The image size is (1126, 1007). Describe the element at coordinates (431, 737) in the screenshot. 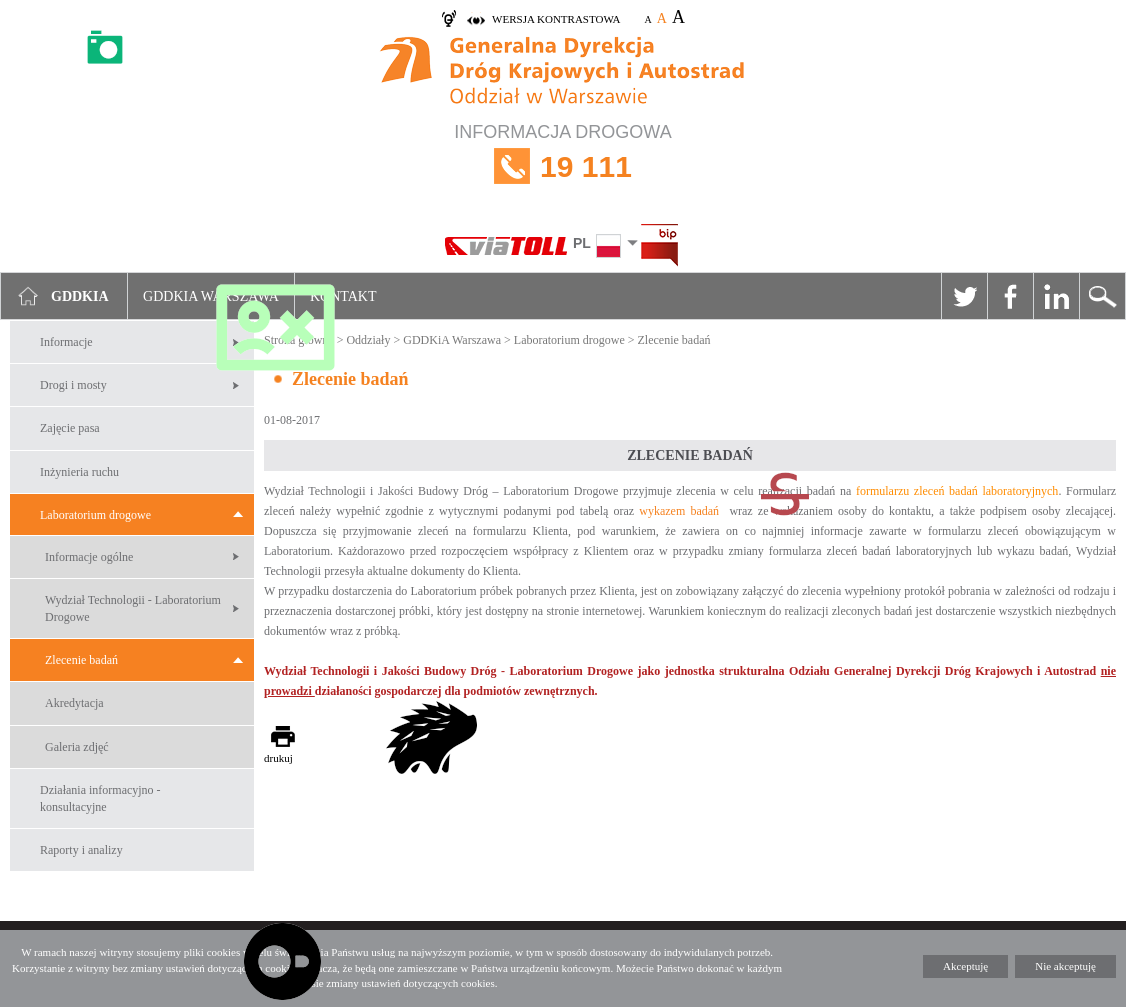

I see `percy visual testing platform logo` at that location.